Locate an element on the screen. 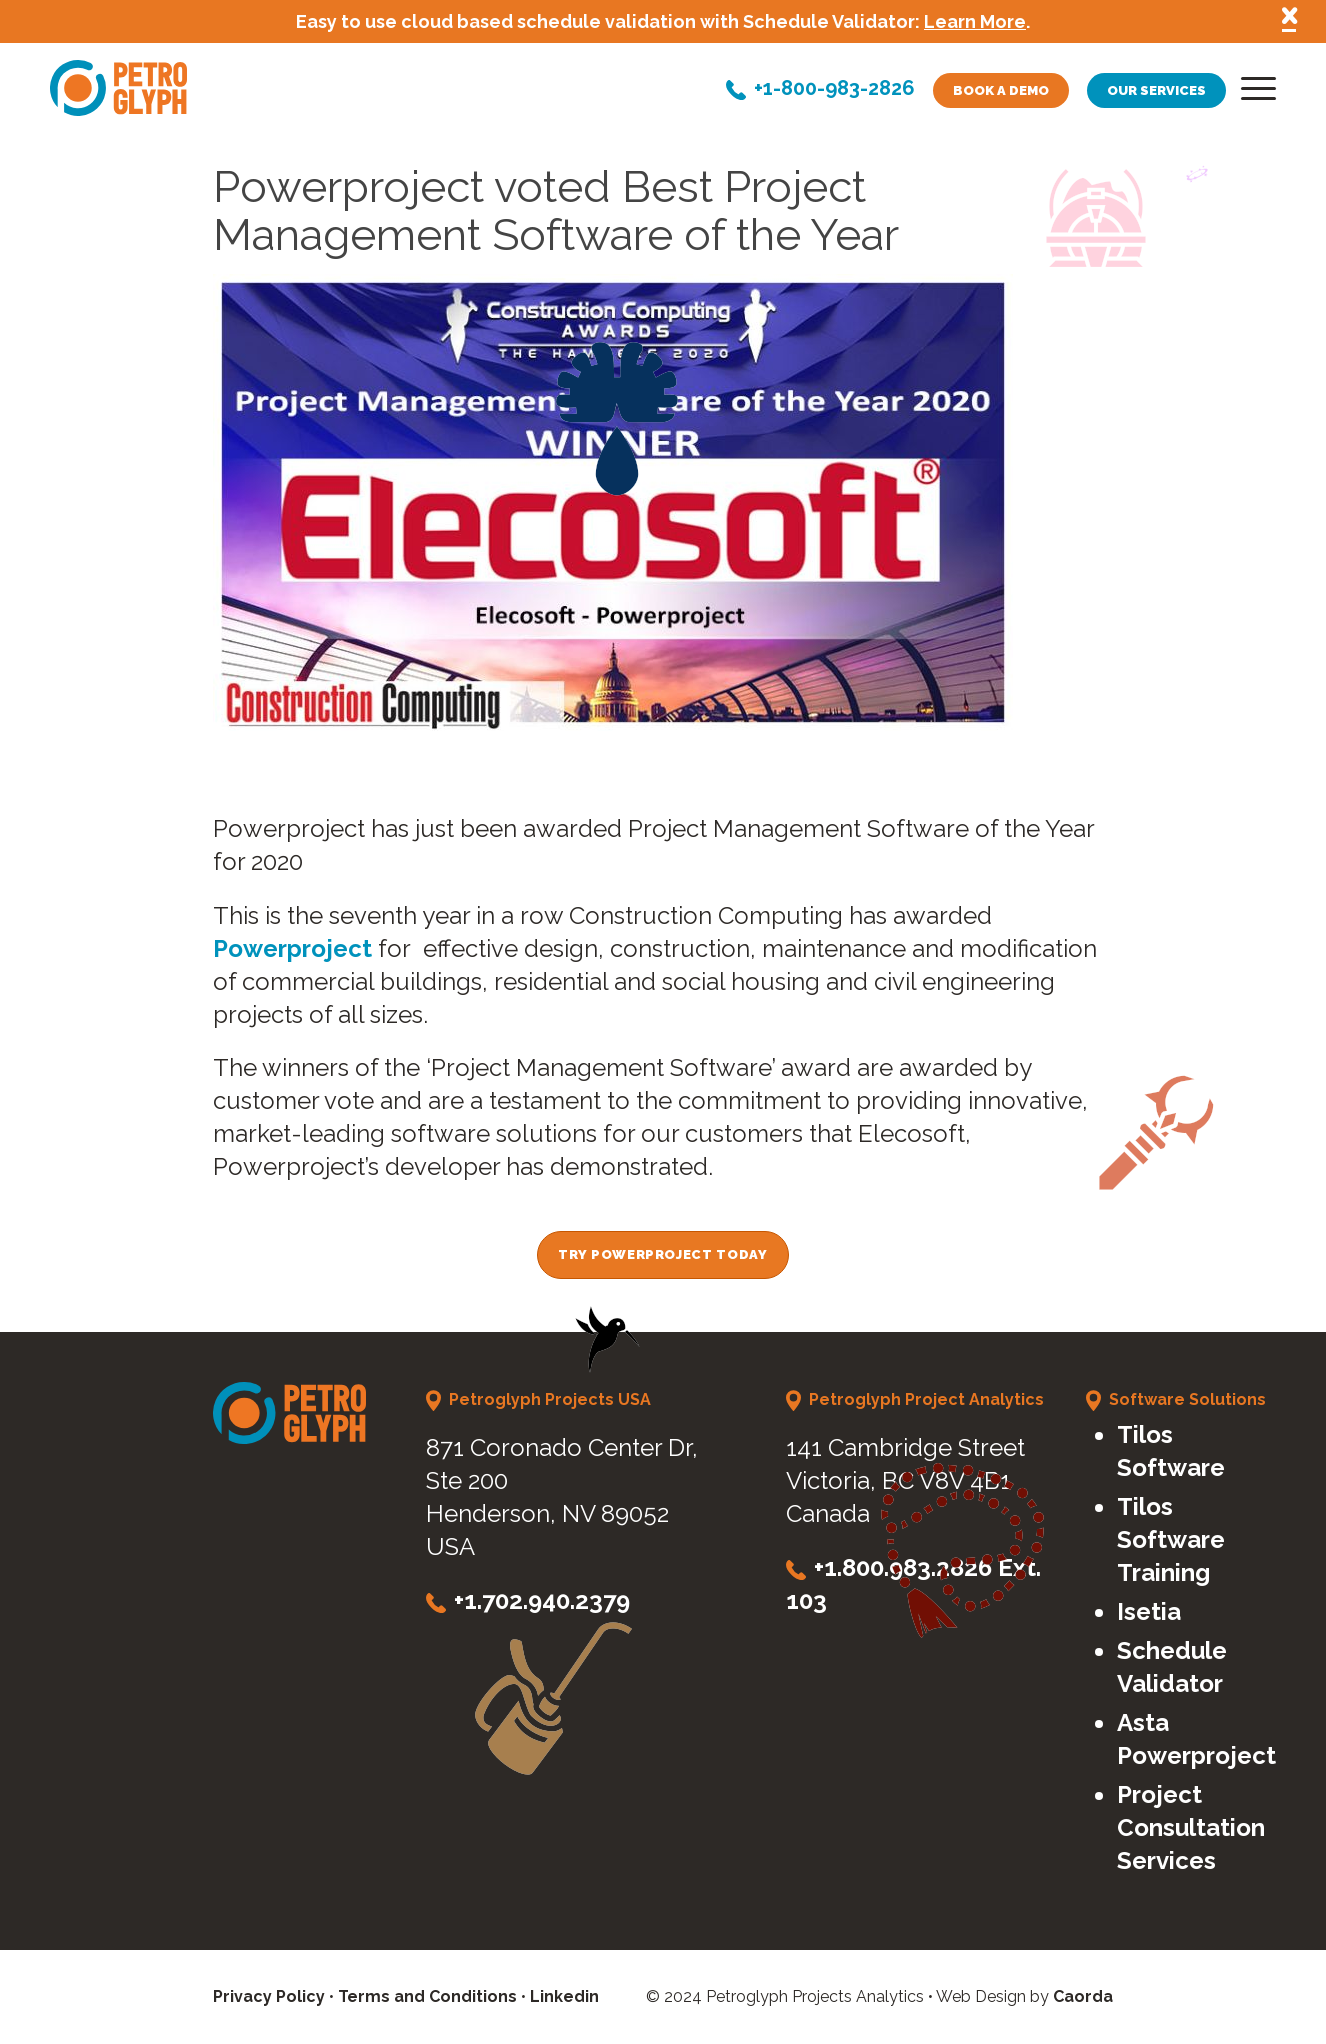 This screenshot has width=1326, height=2044. nature or wildlife category indicator is located at coordinates (607, 1339).